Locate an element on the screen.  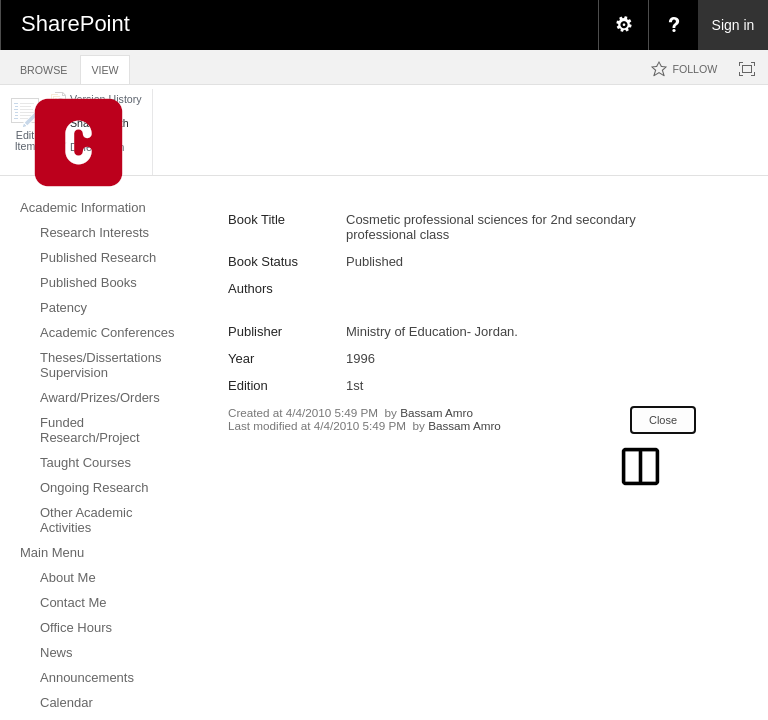
indicates a "C" grade or rating is located at coordinates (78, 142).